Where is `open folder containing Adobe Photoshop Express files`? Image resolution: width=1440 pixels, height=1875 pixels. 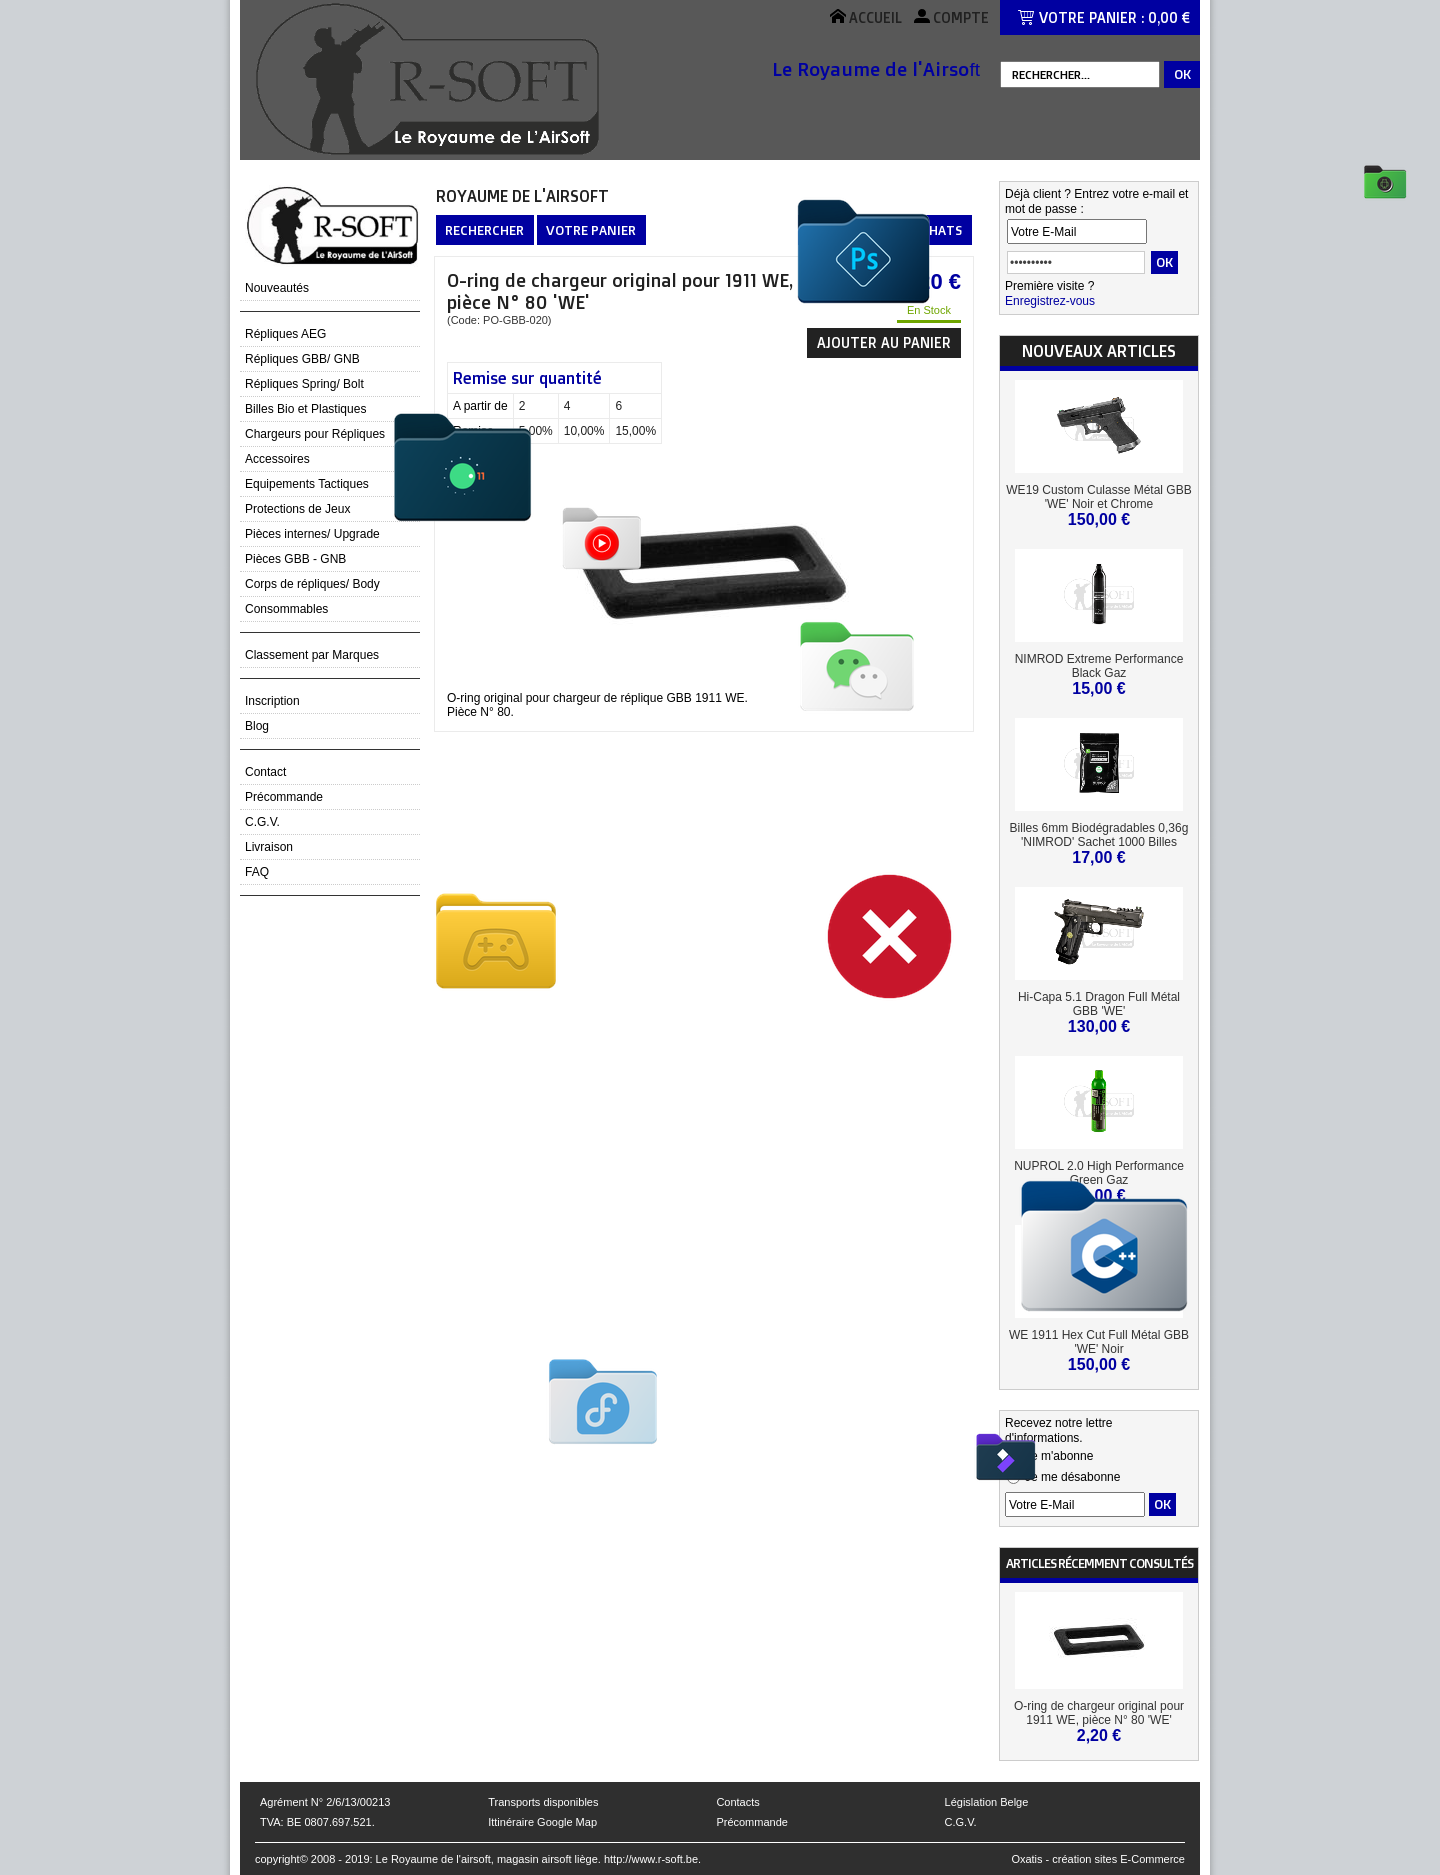 open folder containing Adobe Photoshop Express files is located at coordinates (863, 255).